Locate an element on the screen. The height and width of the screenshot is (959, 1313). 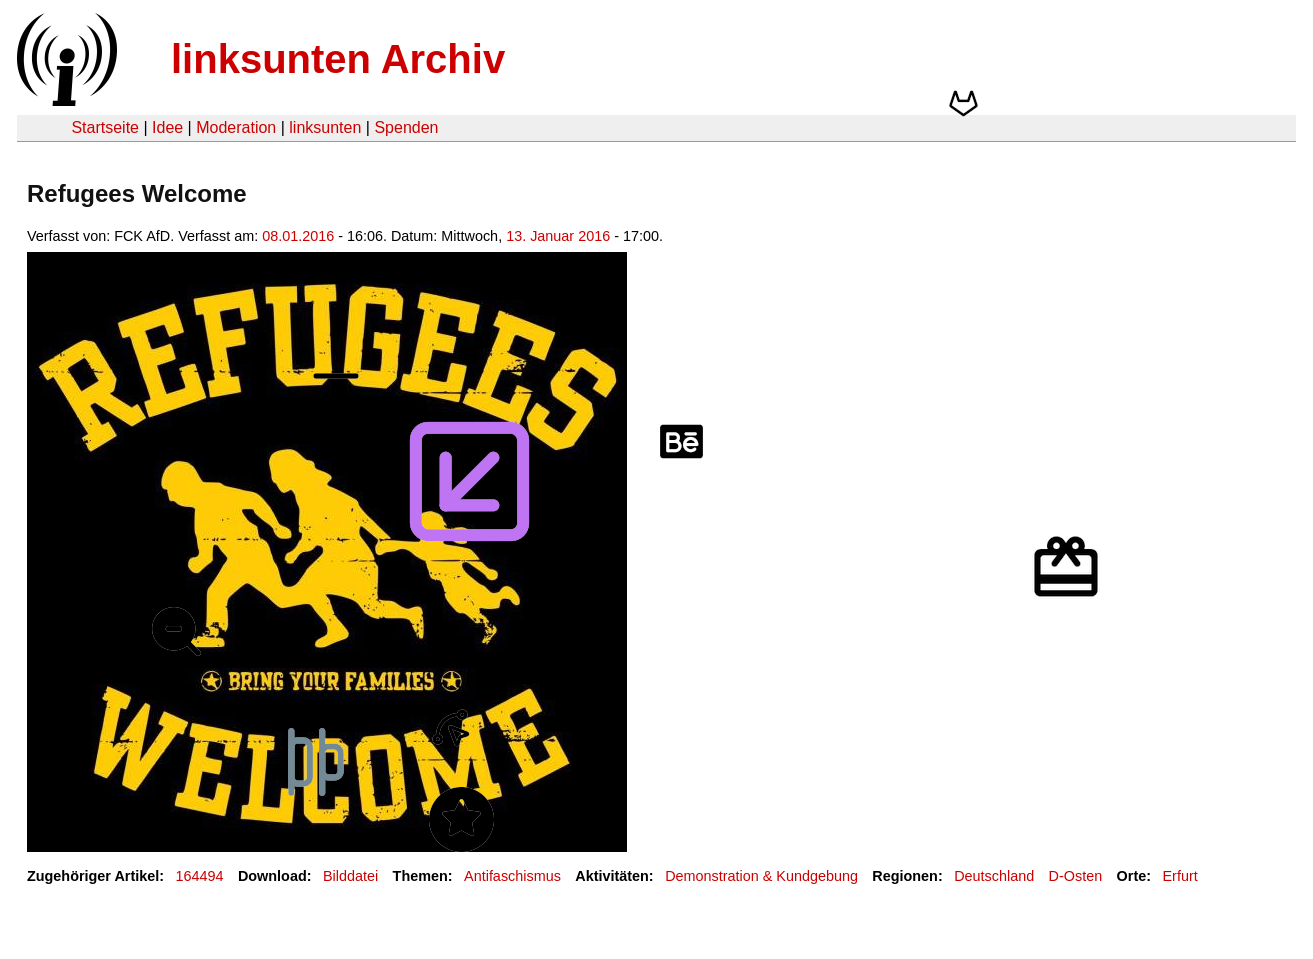
collapse or minimize content is located at coordinates (469, 481).